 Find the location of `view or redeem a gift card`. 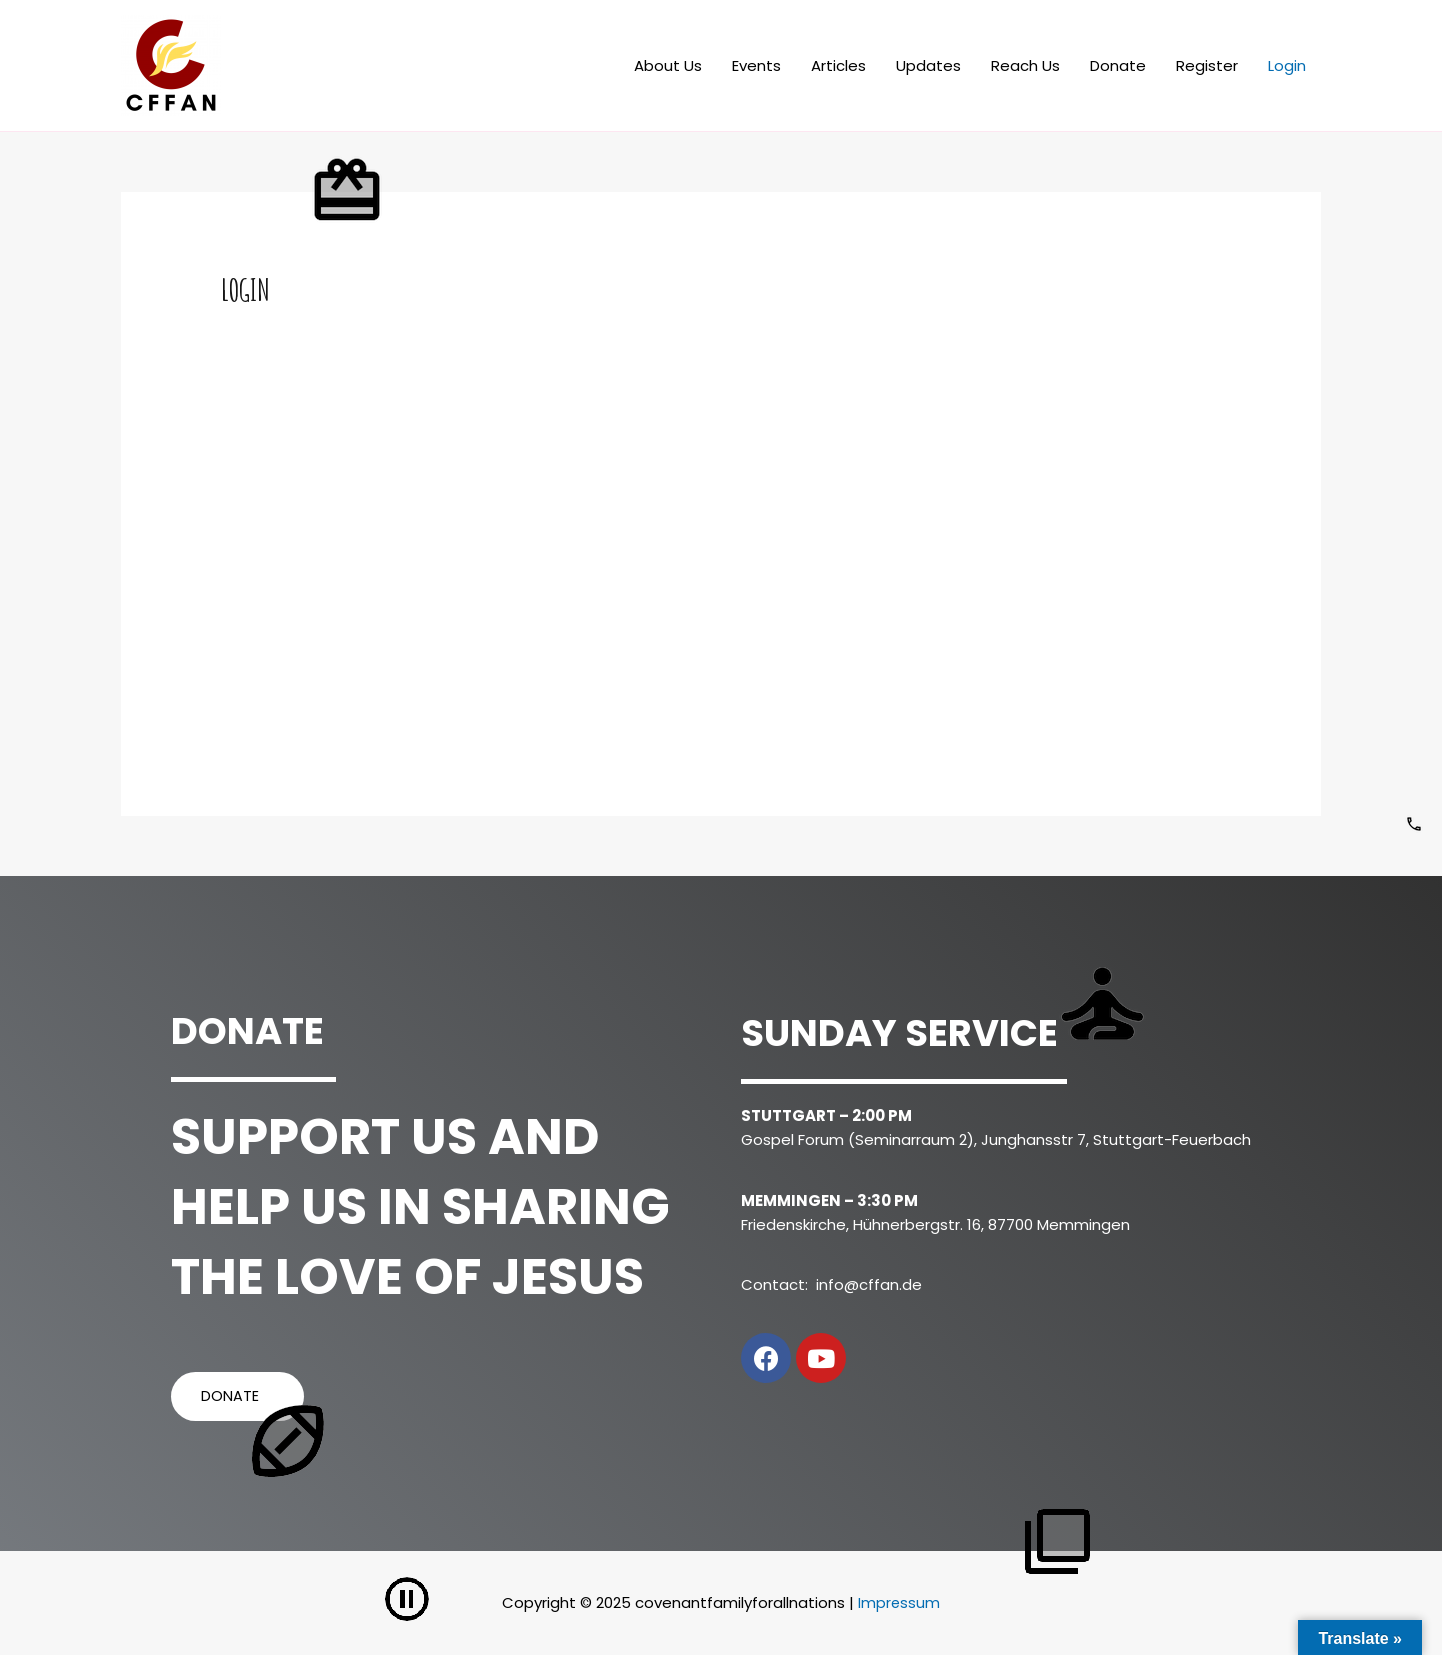

view or redeem a gift card is located at coordinates (347, 191).